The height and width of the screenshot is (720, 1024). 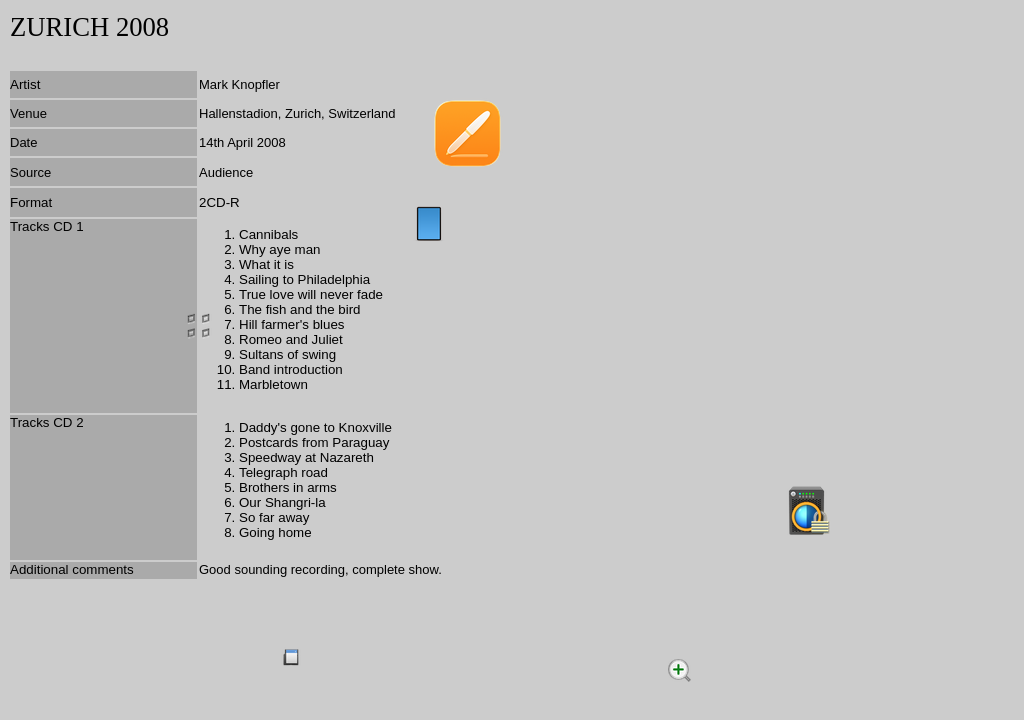 I want to click on open Pages document editor, so click(x=467, y=133).